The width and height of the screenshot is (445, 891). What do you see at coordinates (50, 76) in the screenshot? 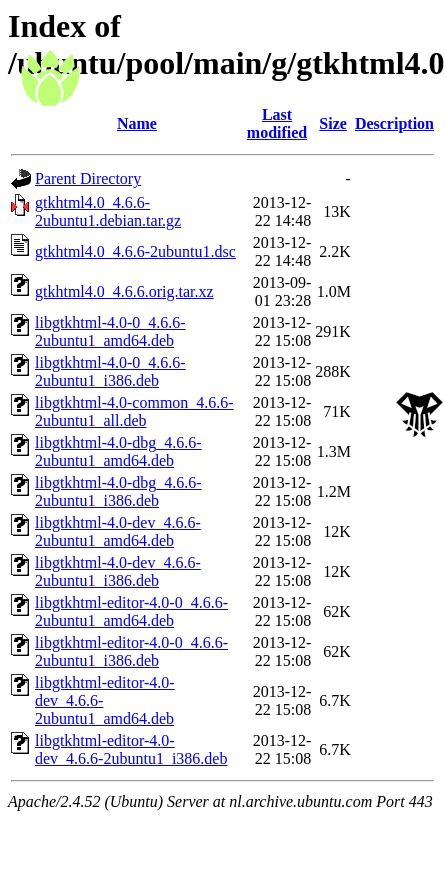
I see `access meditation or mindfulness features` at bounding box center [50, 76].